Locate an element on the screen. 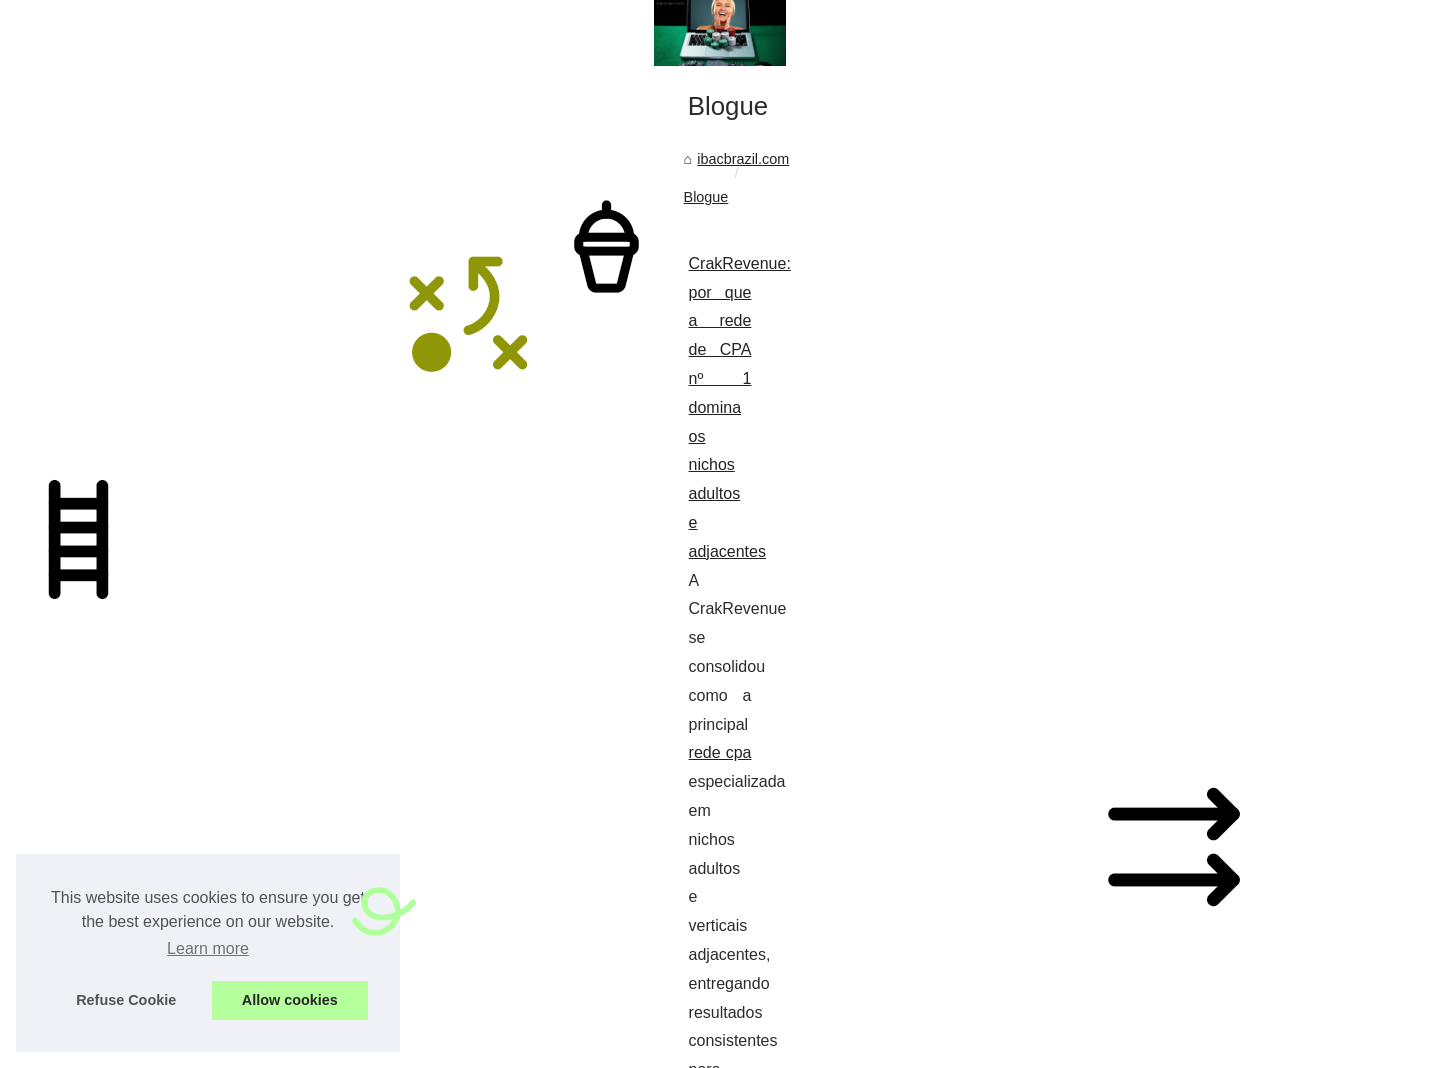  view game plan or strategy options is located at coordinates (463, 315).